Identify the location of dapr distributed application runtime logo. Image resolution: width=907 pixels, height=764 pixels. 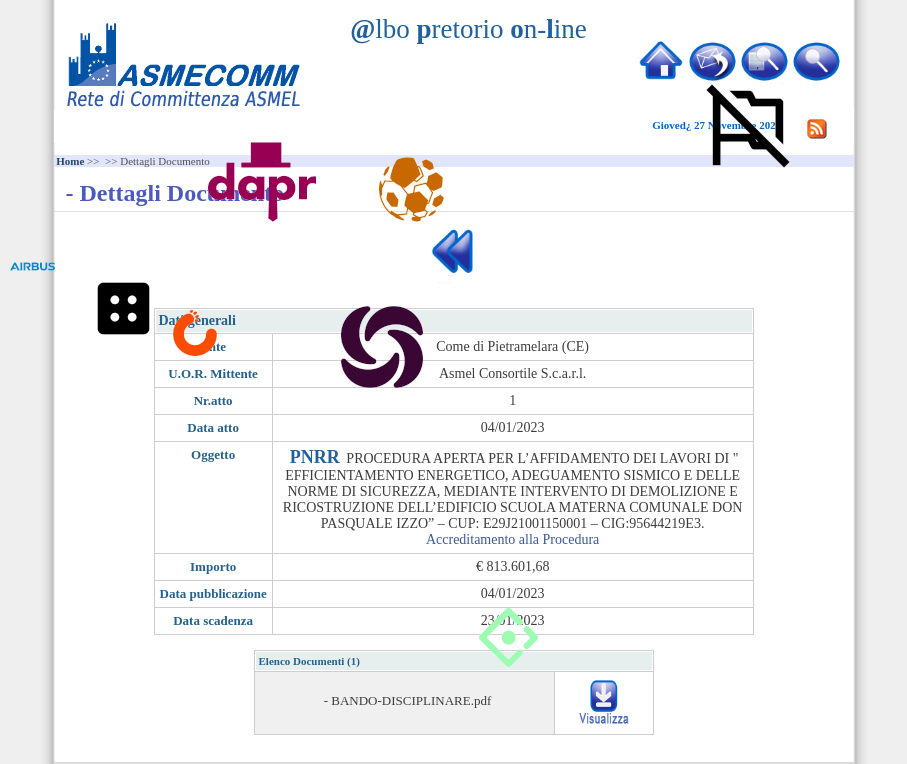
(262, 182).